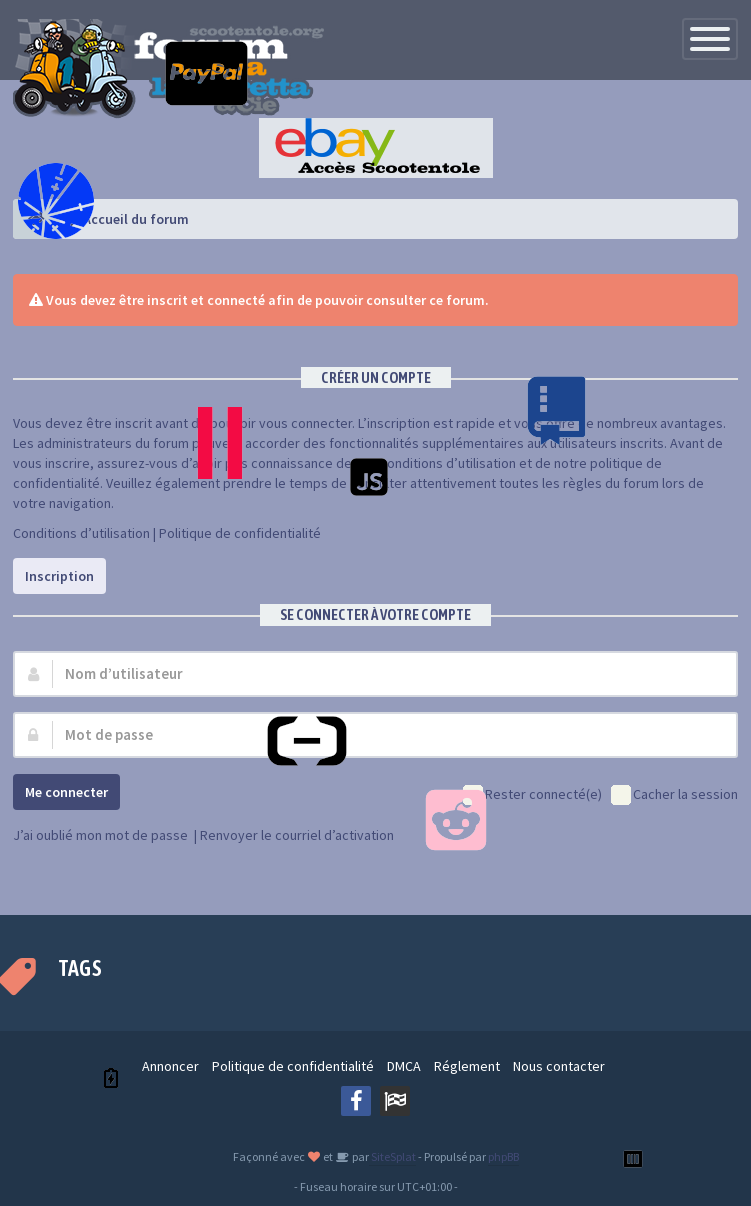  I want to click on scan a barcode or QR code, so click(633, 1159).